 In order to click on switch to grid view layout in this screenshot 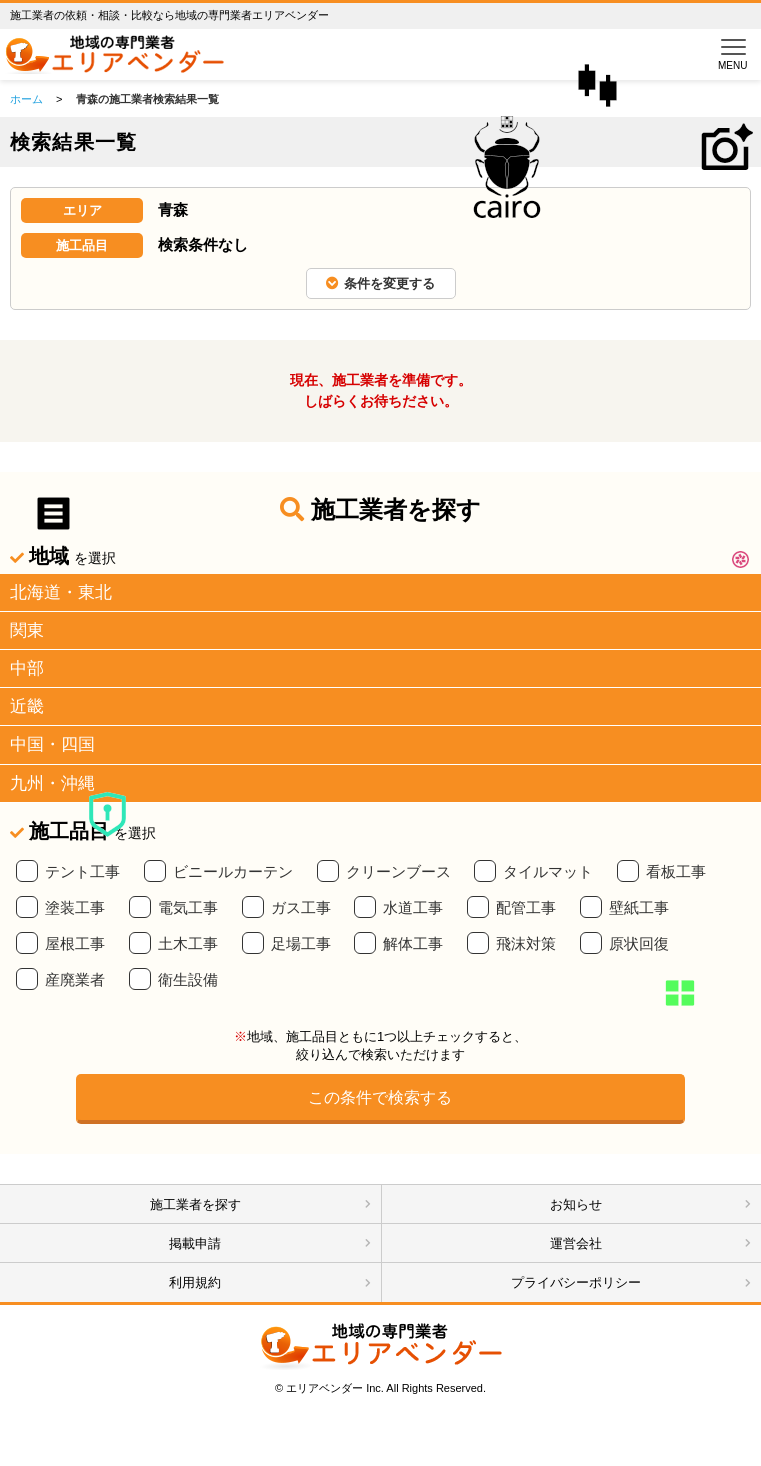, I will do `click(680, 993)`.